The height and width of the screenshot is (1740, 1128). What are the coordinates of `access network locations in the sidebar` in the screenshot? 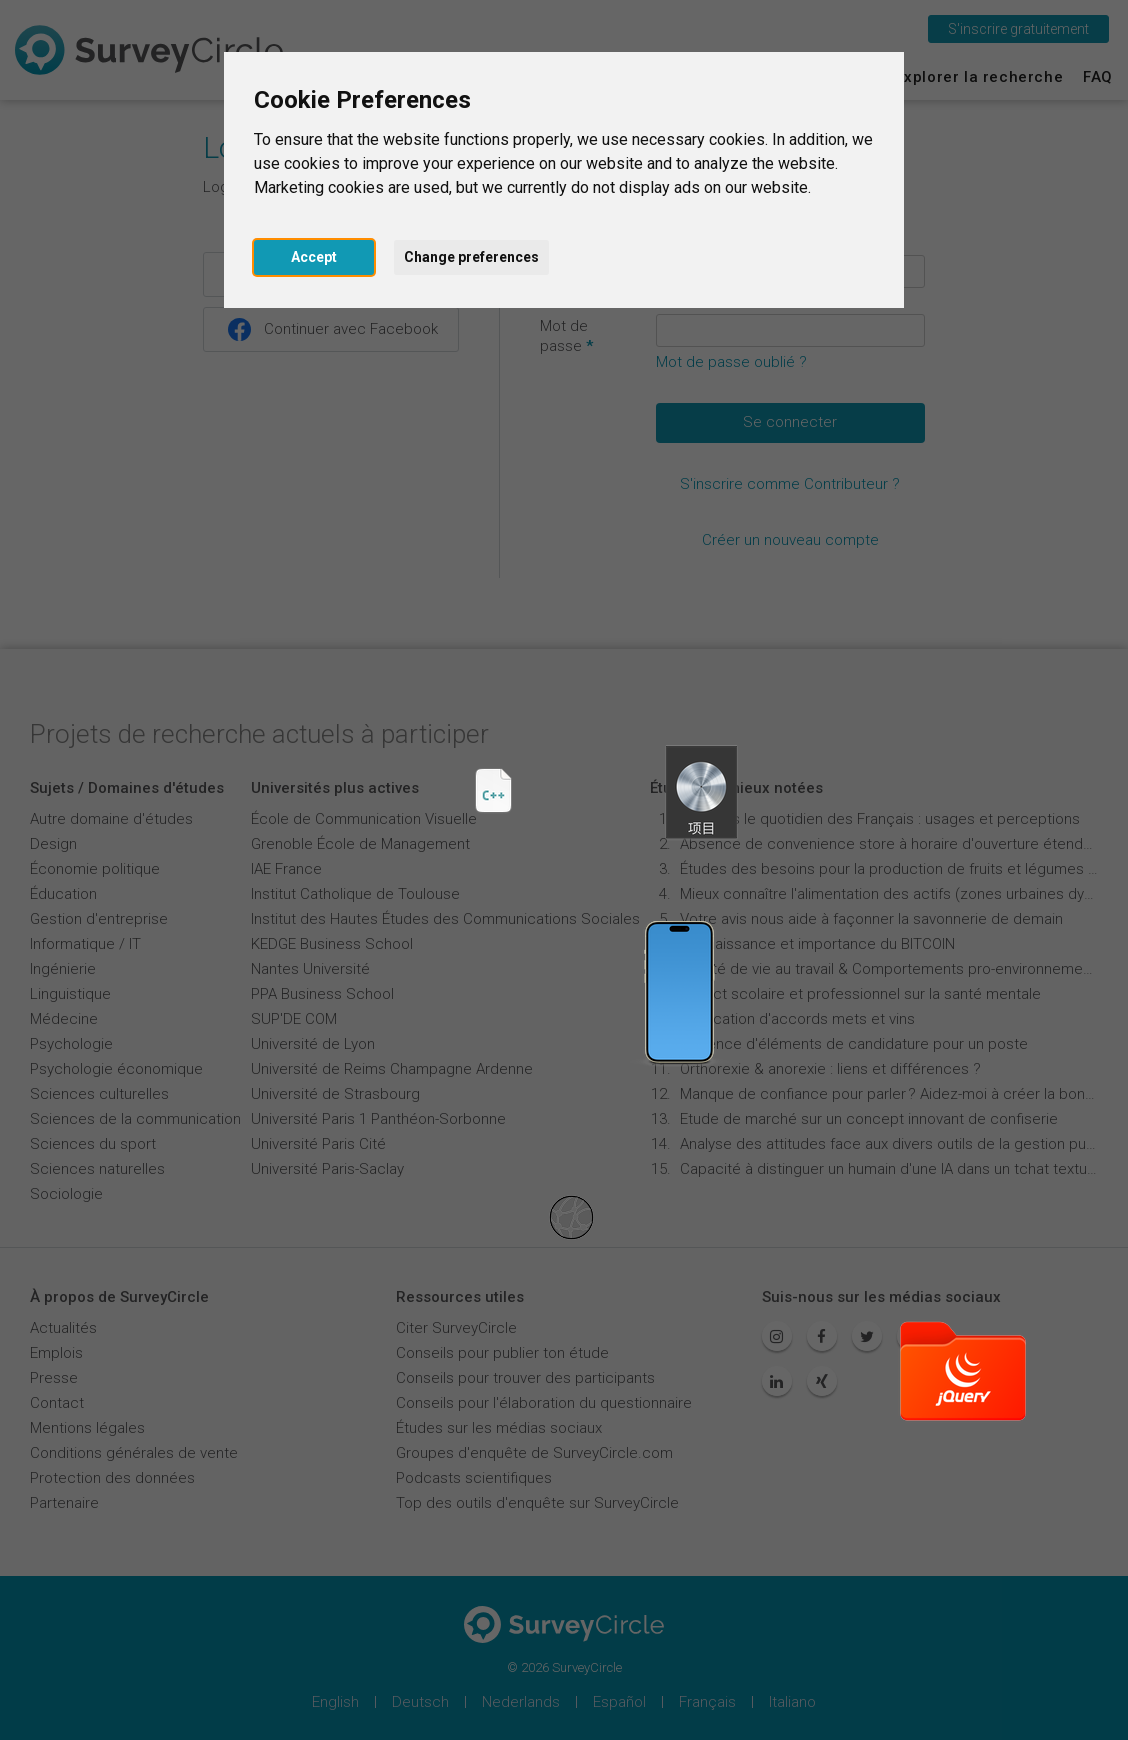 It's located at (571, 1217).